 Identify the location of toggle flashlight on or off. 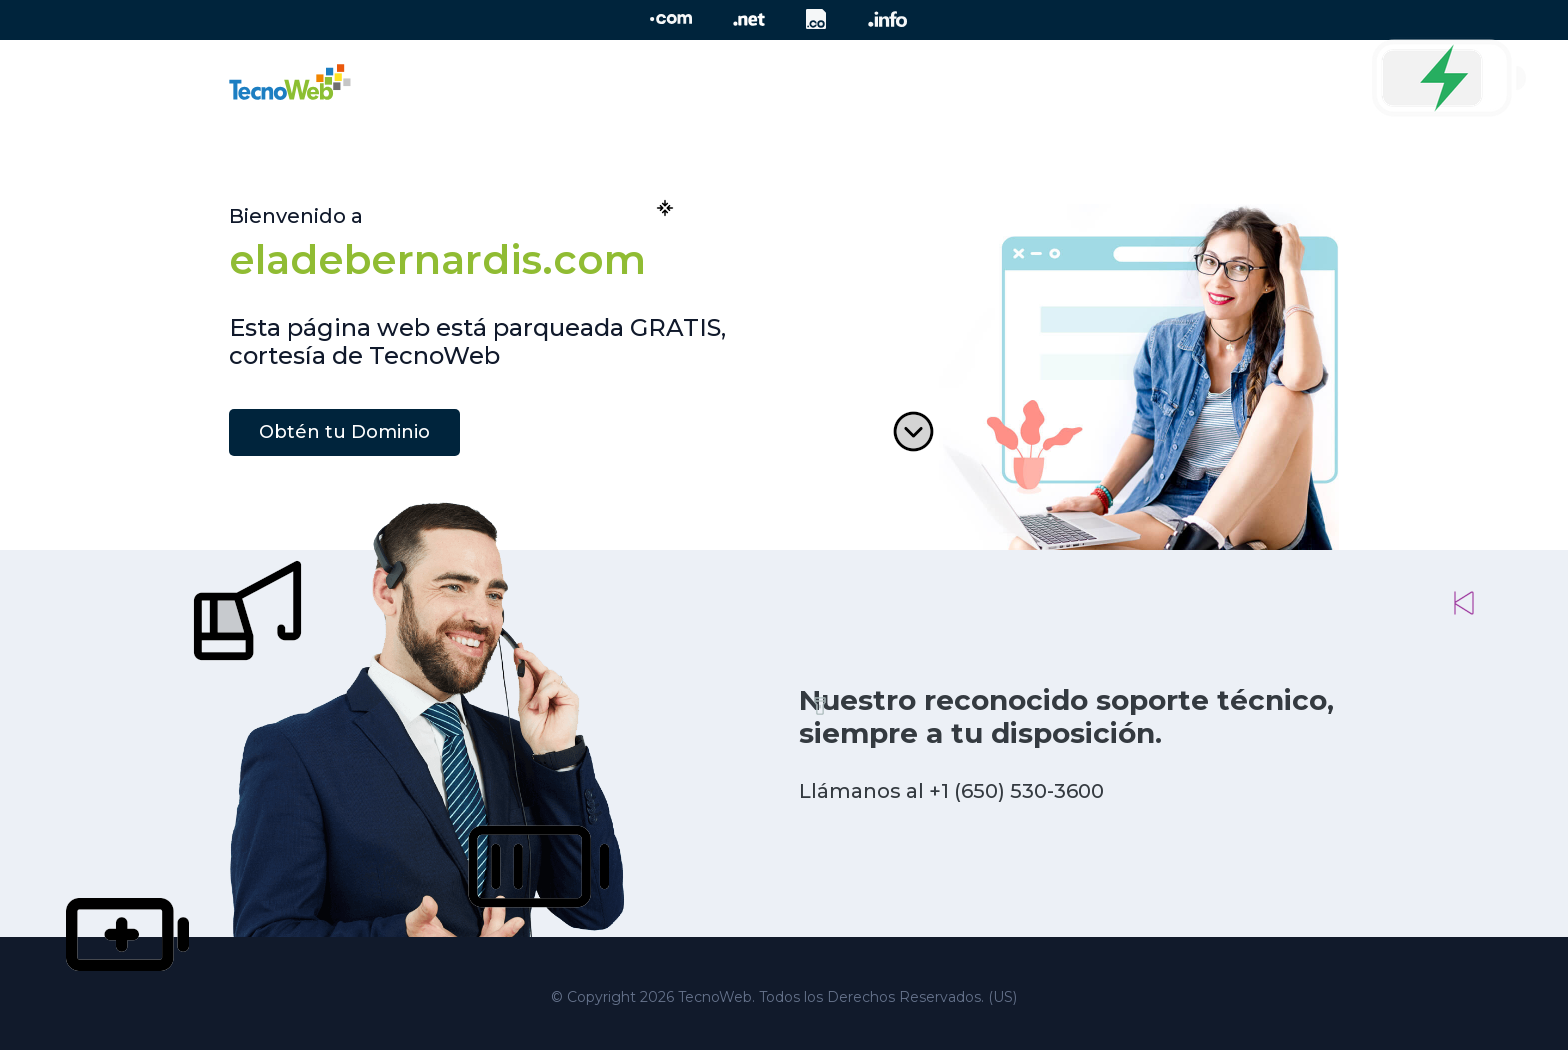
(820, 706).